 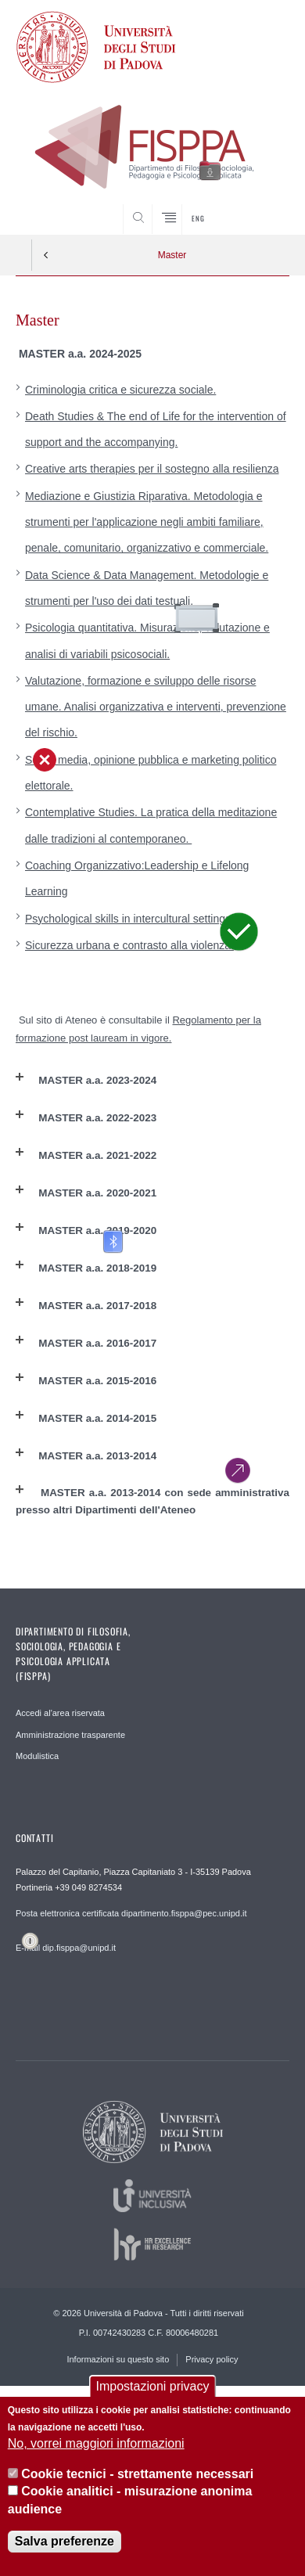 I want to click on stop or cancel the current action, so click(x=45, y=760).